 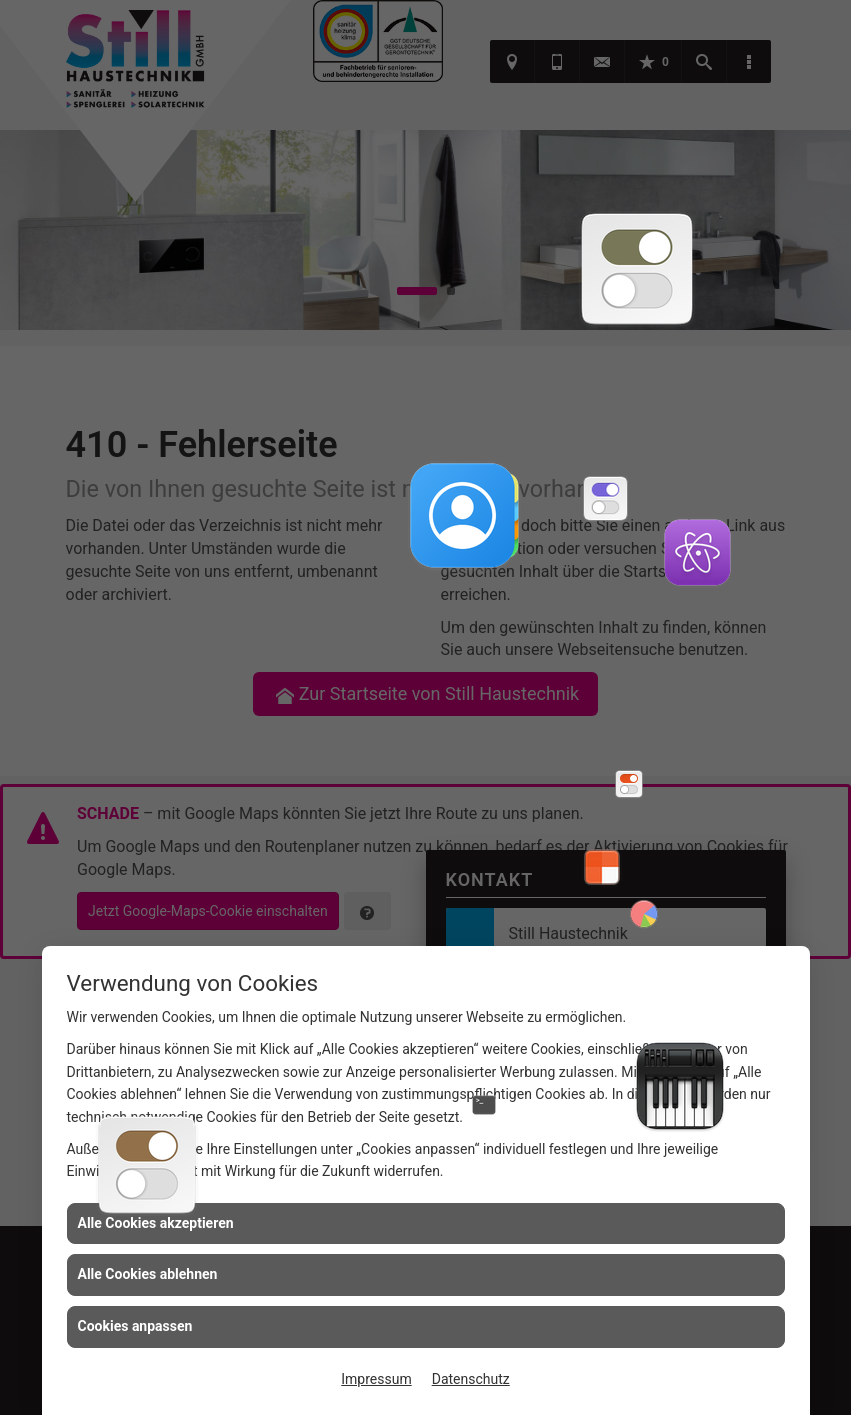 I want to click on open desktop preferences or settings, so click(x=605, y=498).